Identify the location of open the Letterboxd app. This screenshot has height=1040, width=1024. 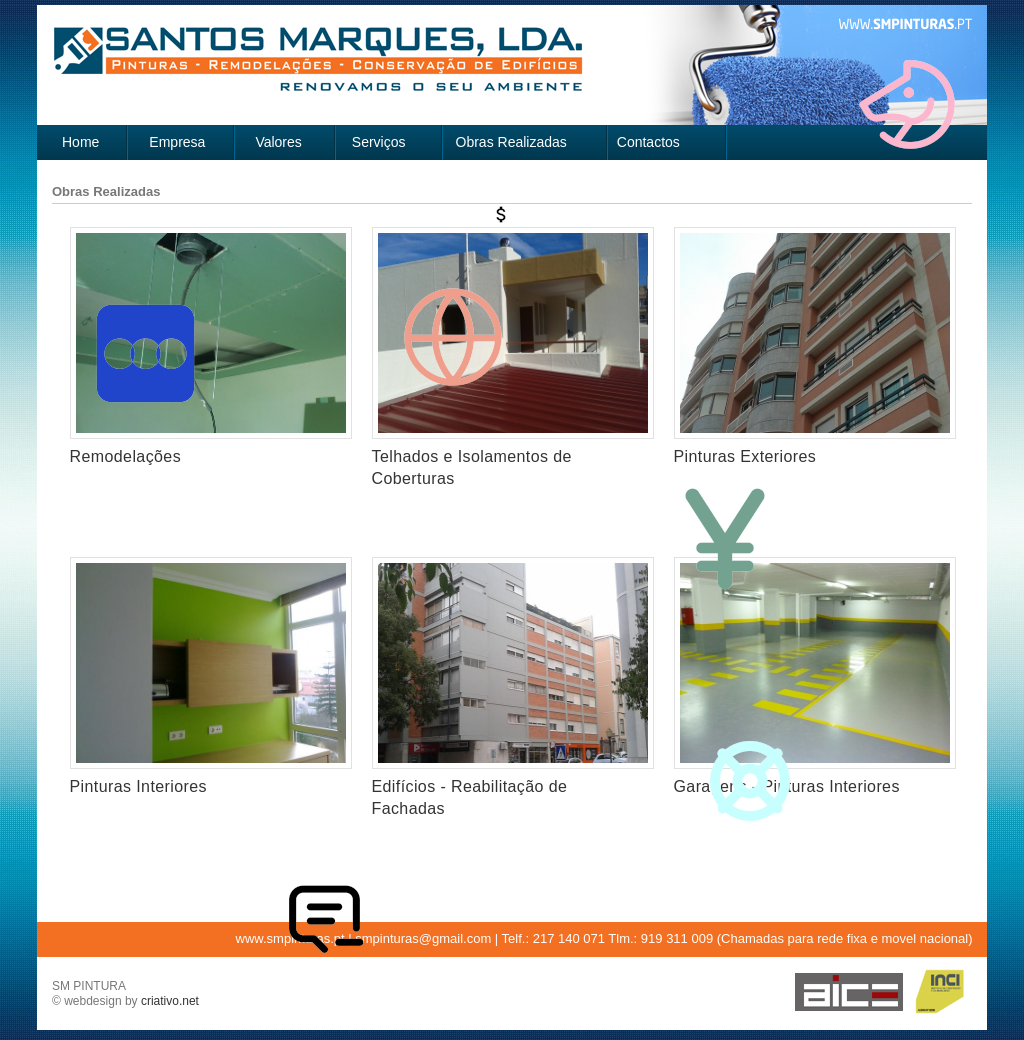
(145, 353).